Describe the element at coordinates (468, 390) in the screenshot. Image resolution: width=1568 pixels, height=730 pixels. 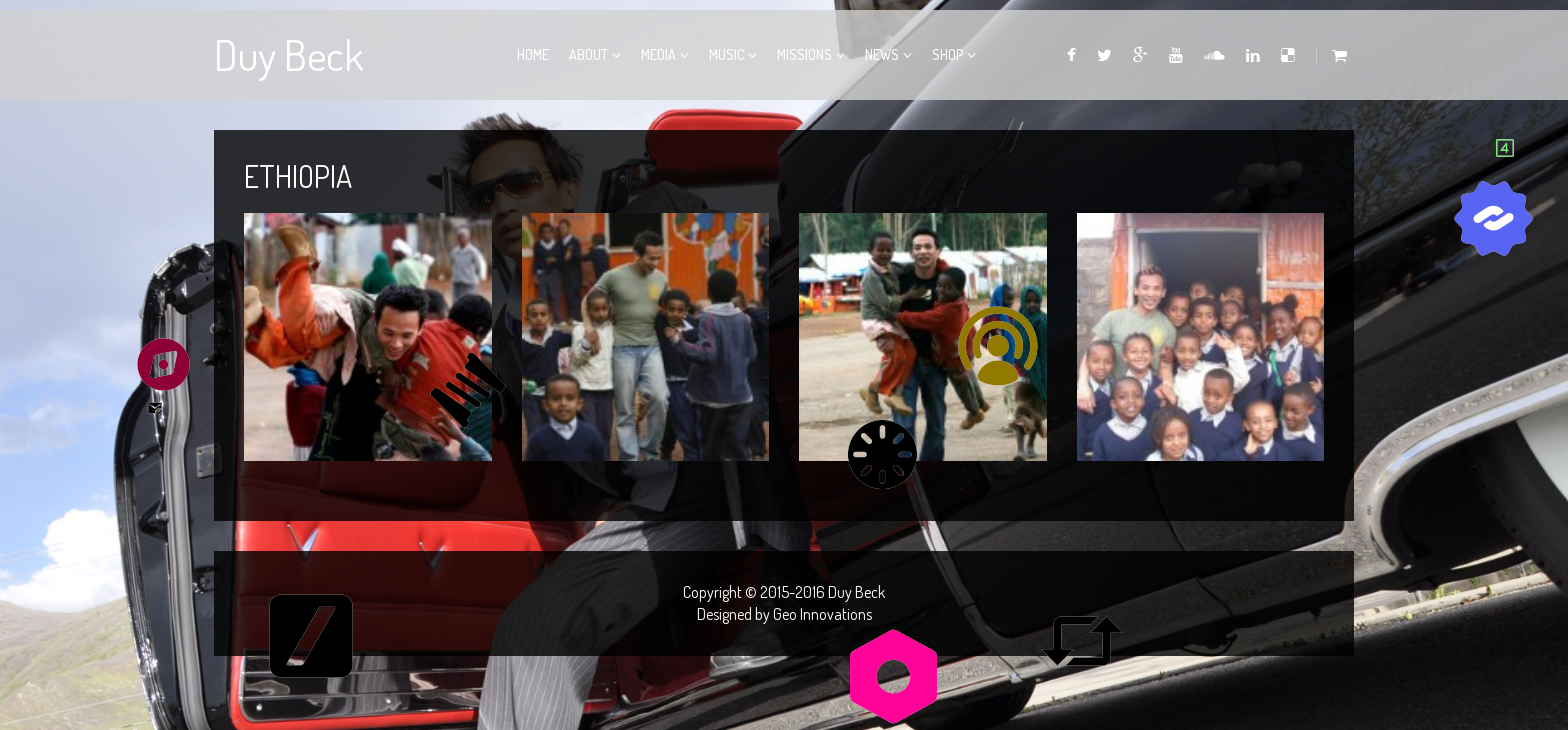
I see `open or view a thread` at that location.